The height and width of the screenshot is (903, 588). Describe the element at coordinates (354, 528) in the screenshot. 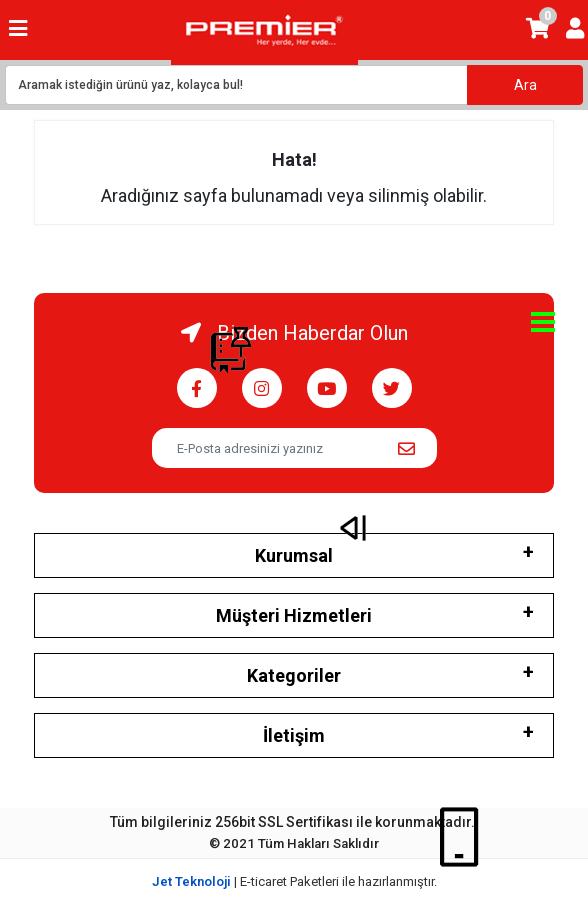

I see `reverse continue debugging execution` at that location.